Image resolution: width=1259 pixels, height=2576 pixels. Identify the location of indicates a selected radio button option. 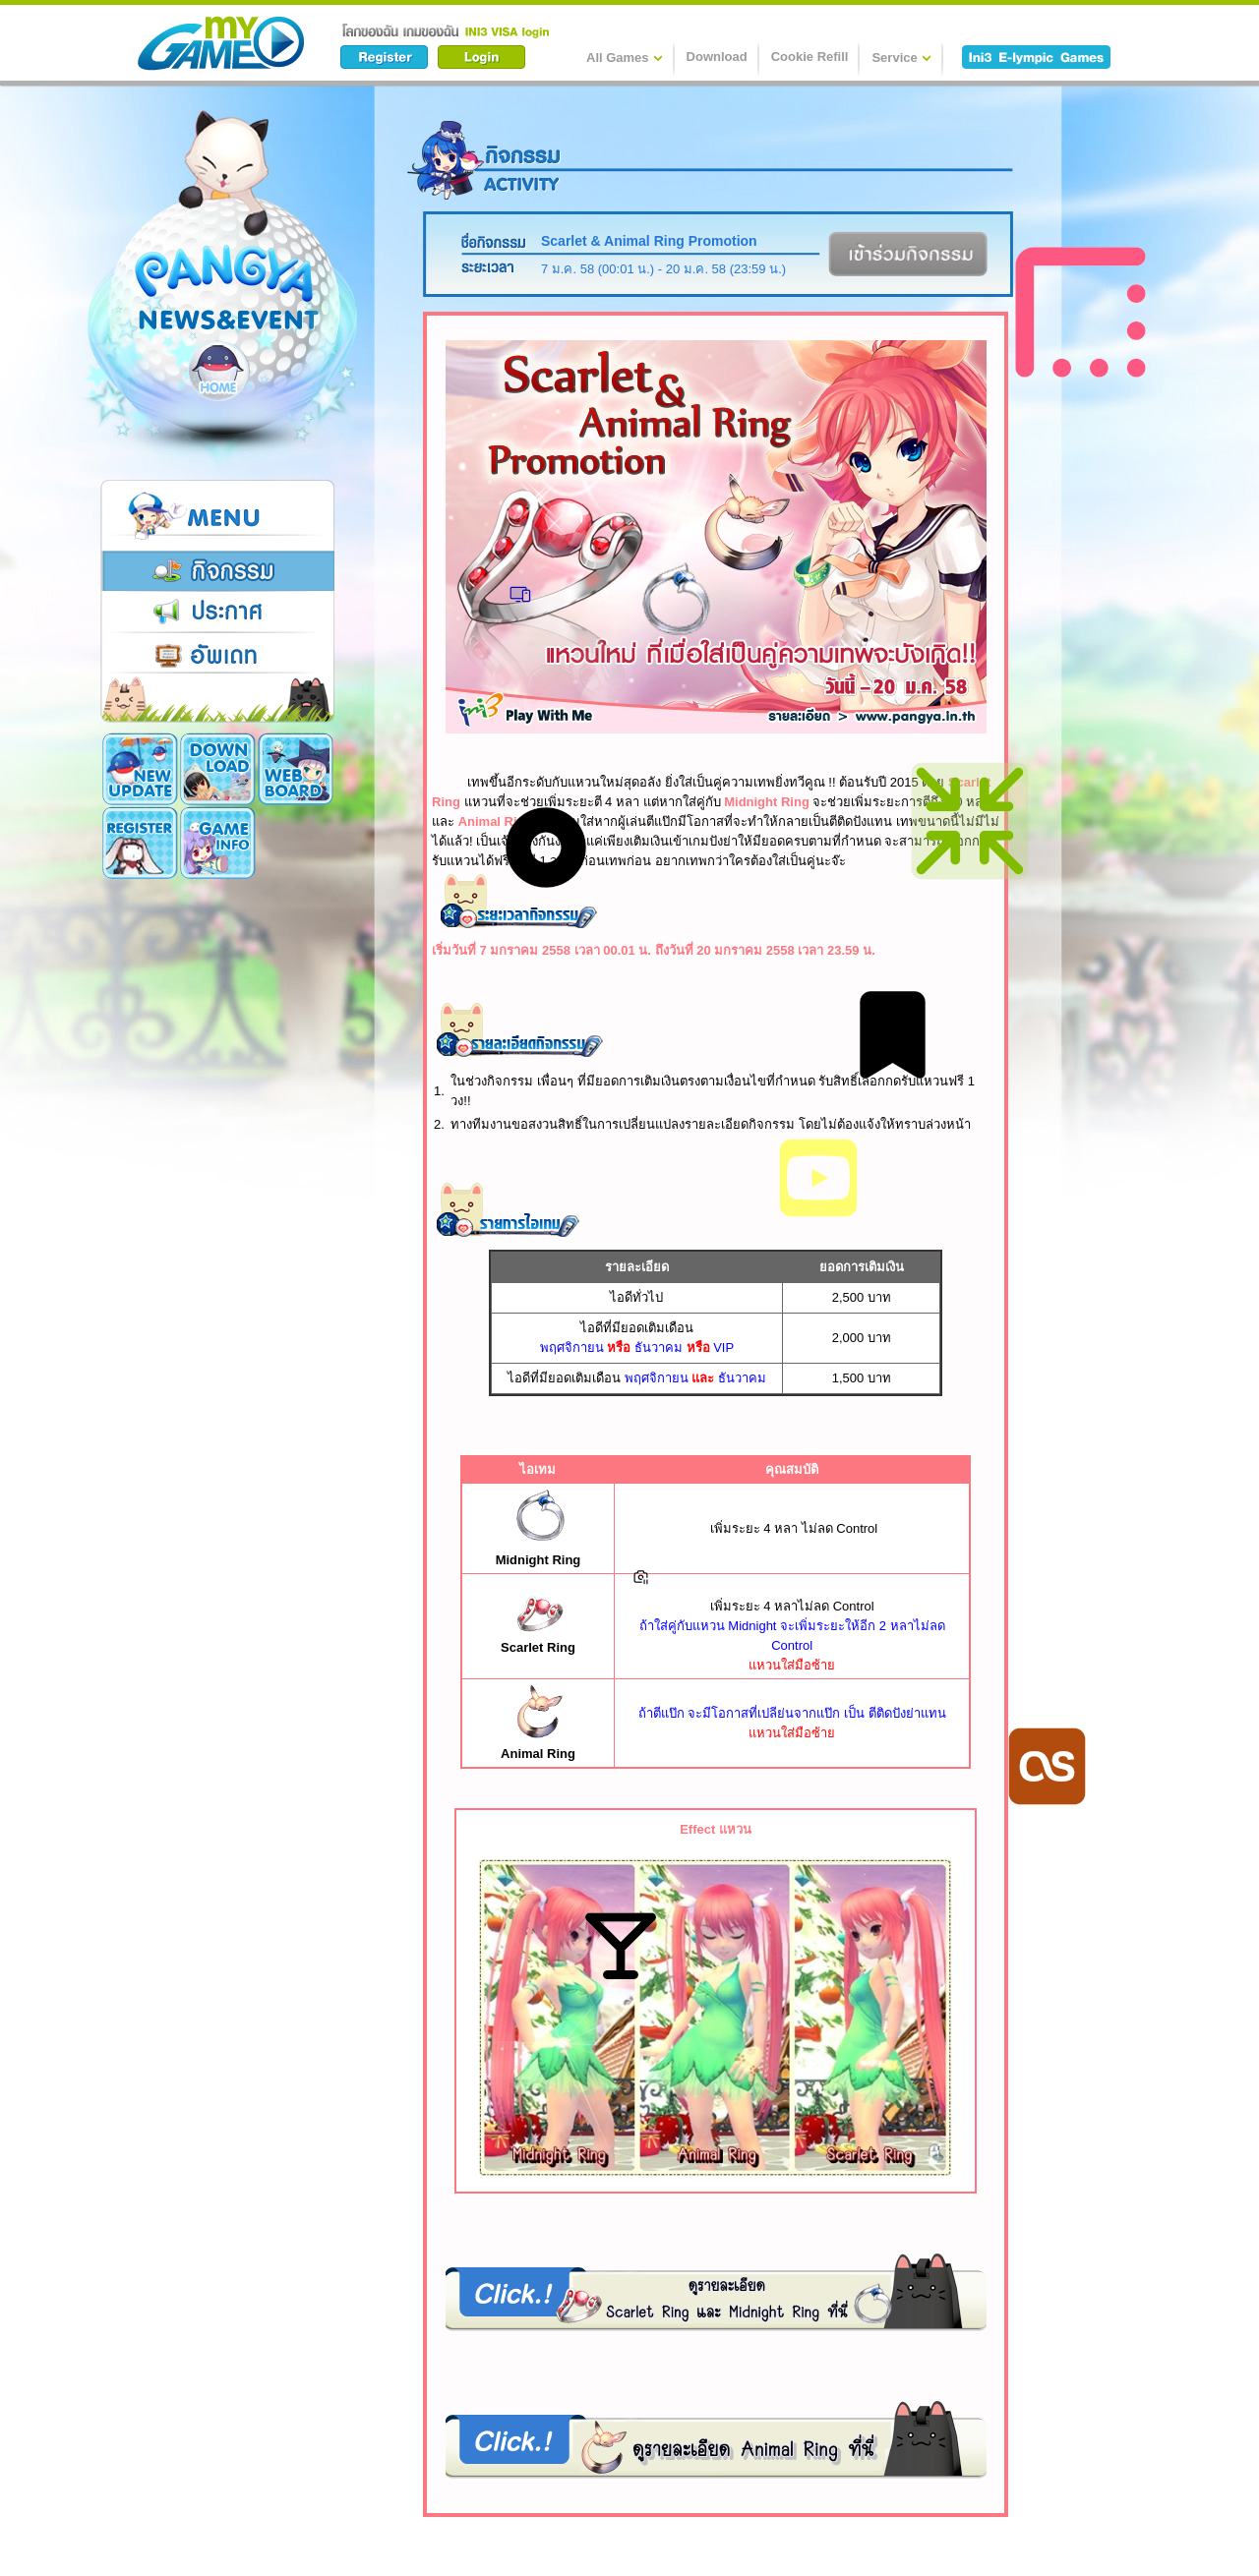
(546, 848).